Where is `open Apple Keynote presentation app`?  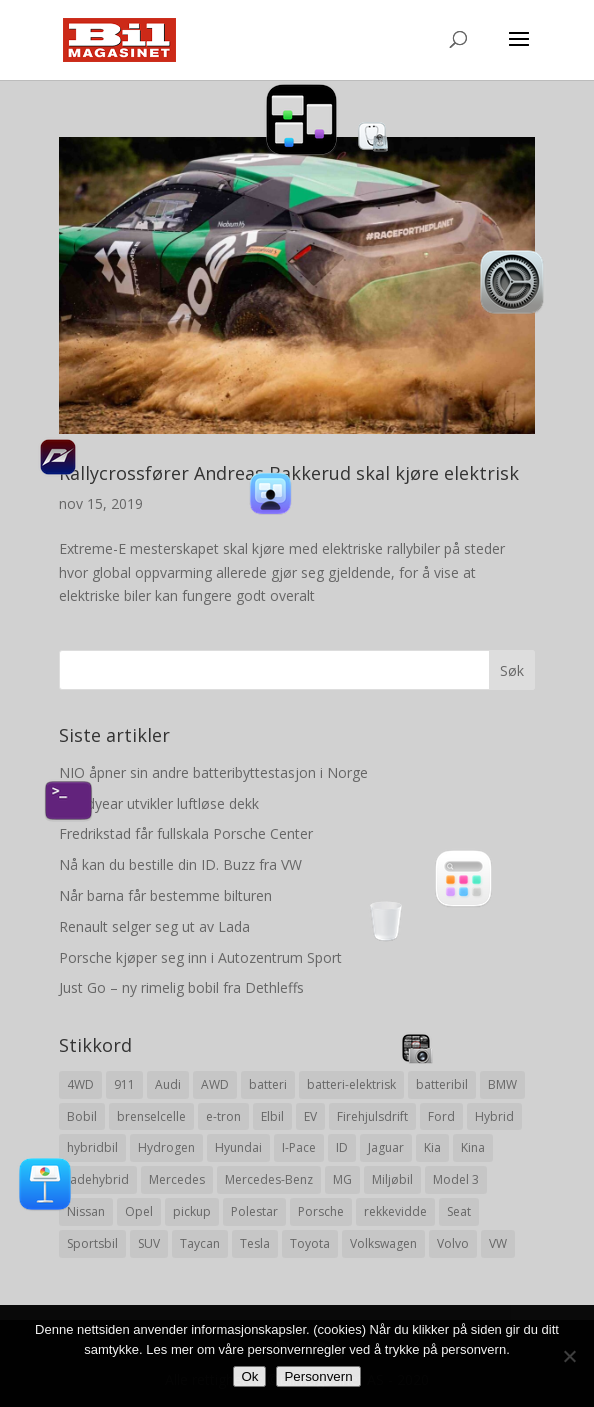
open Apple Keynote presentation app is located at coordinates (45, 1184).